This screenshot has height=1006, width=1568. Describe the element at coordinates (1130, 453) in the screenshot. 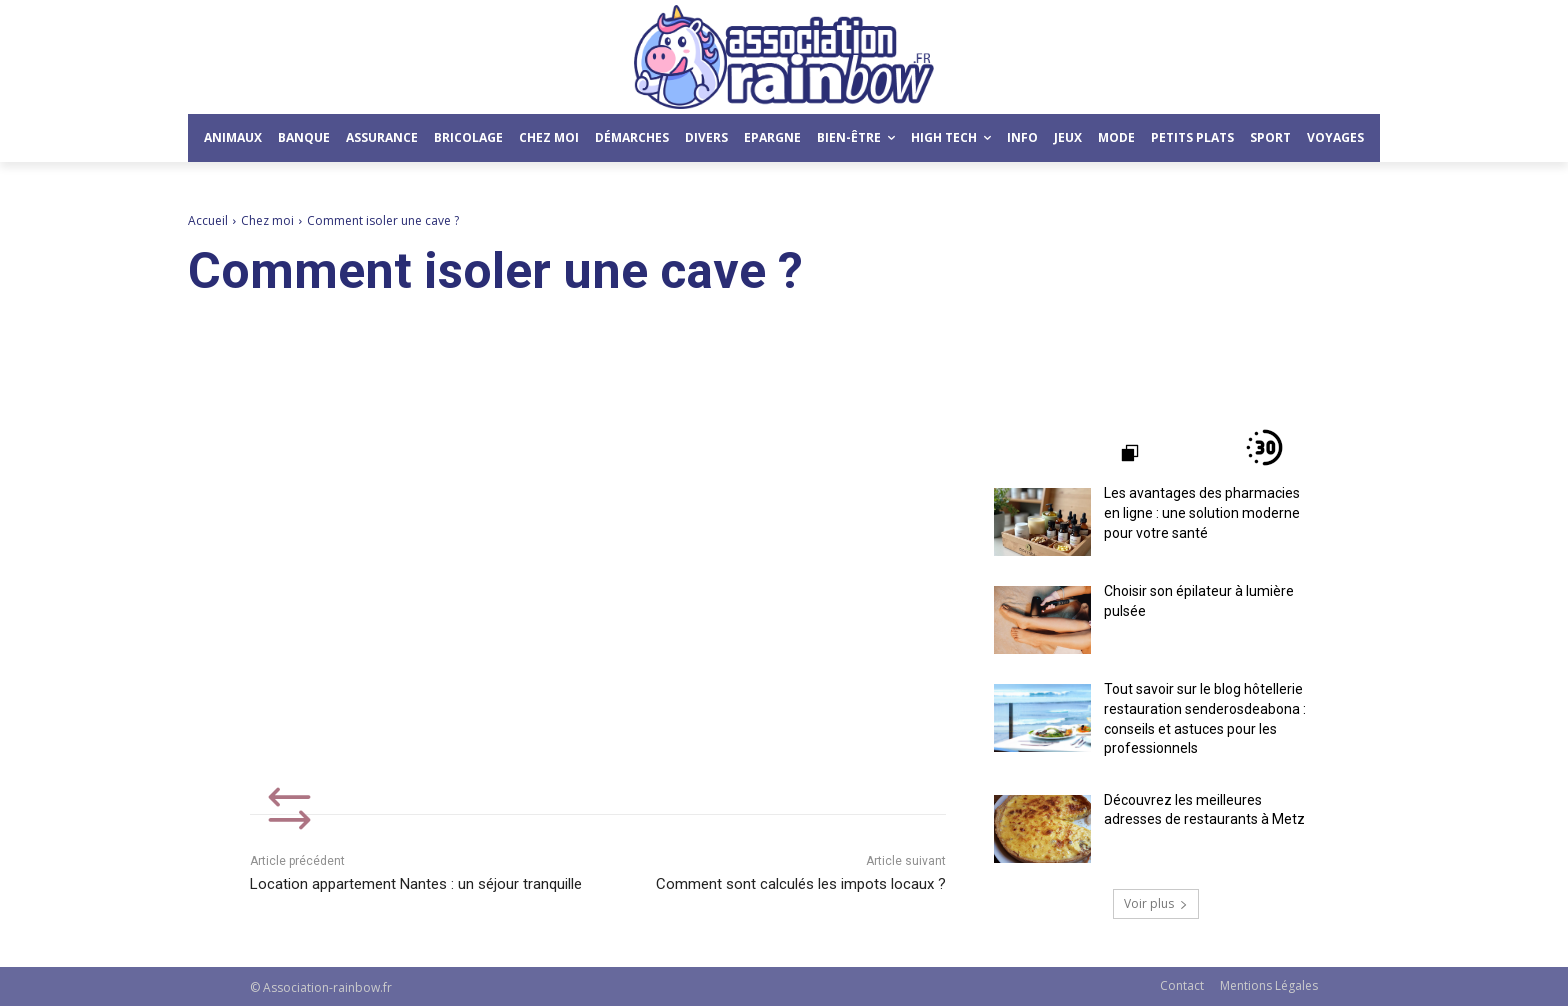

I see `copy to clipboard` at that location.